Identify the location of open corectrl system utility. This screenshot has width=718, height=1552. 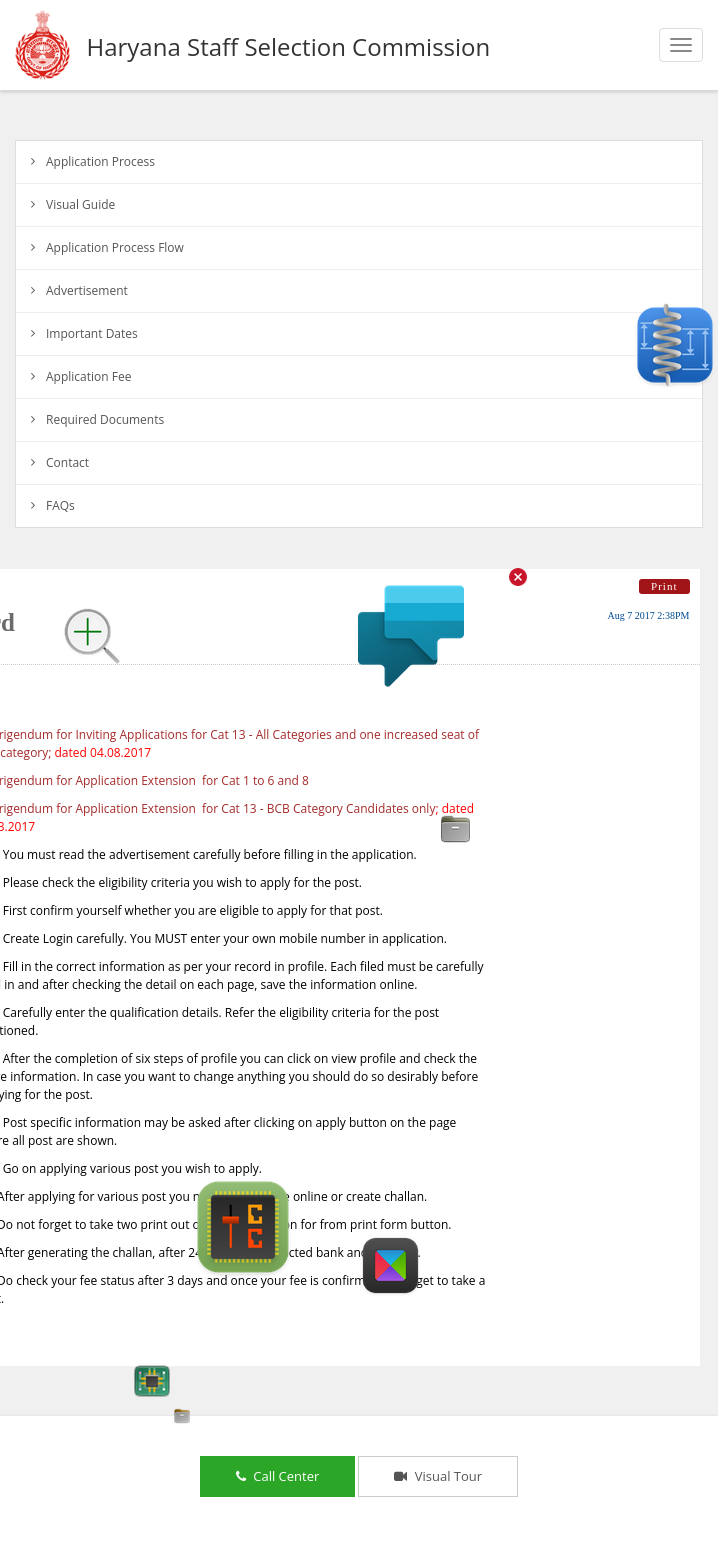
(243, 1227).